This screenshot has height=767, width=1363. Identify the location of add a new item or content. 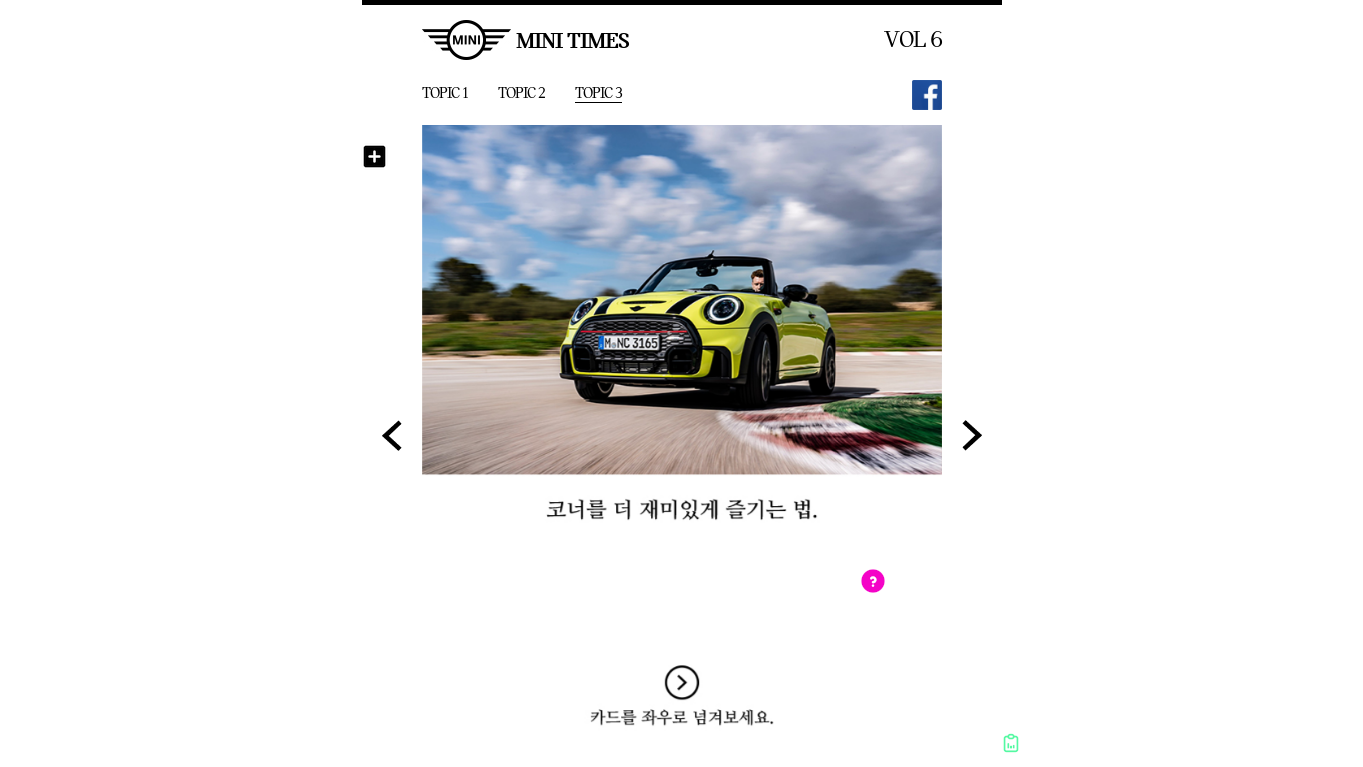
(374, 156).